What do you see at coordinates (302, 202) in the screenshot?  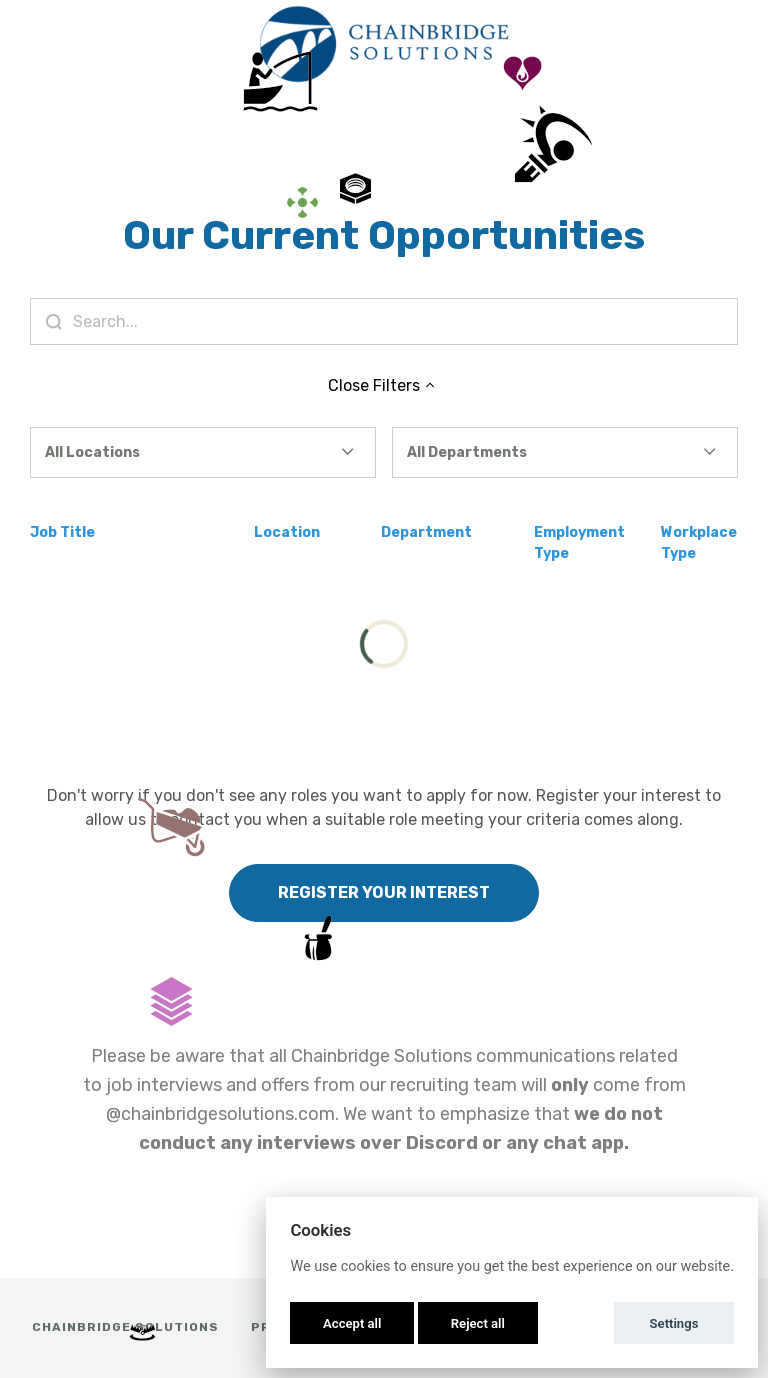 I see `indicates luck or bonus reward in gameplay` at bounding box center [302, 202].